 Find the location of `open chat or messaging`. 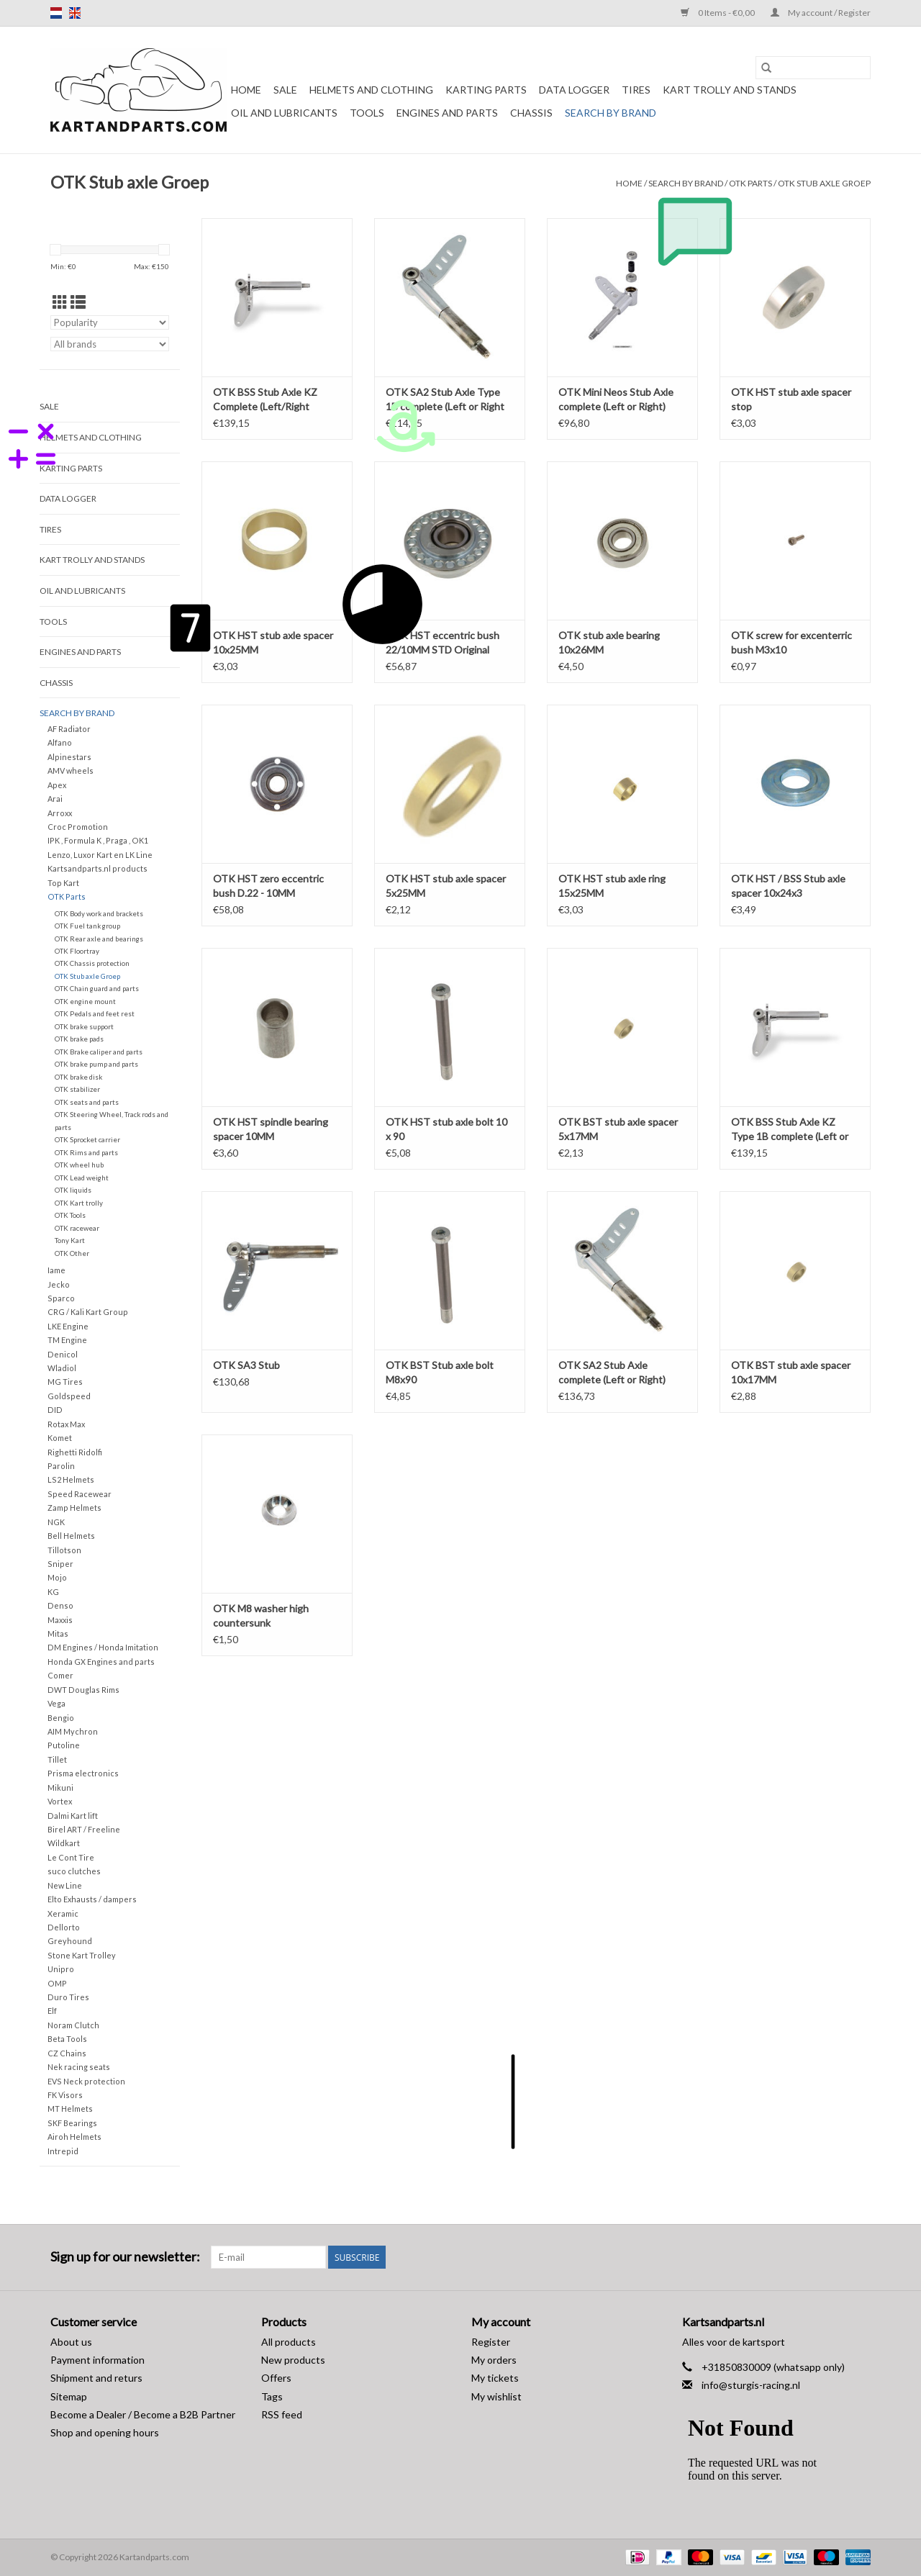

open chat or messaging is located at coordinates (695, 226).